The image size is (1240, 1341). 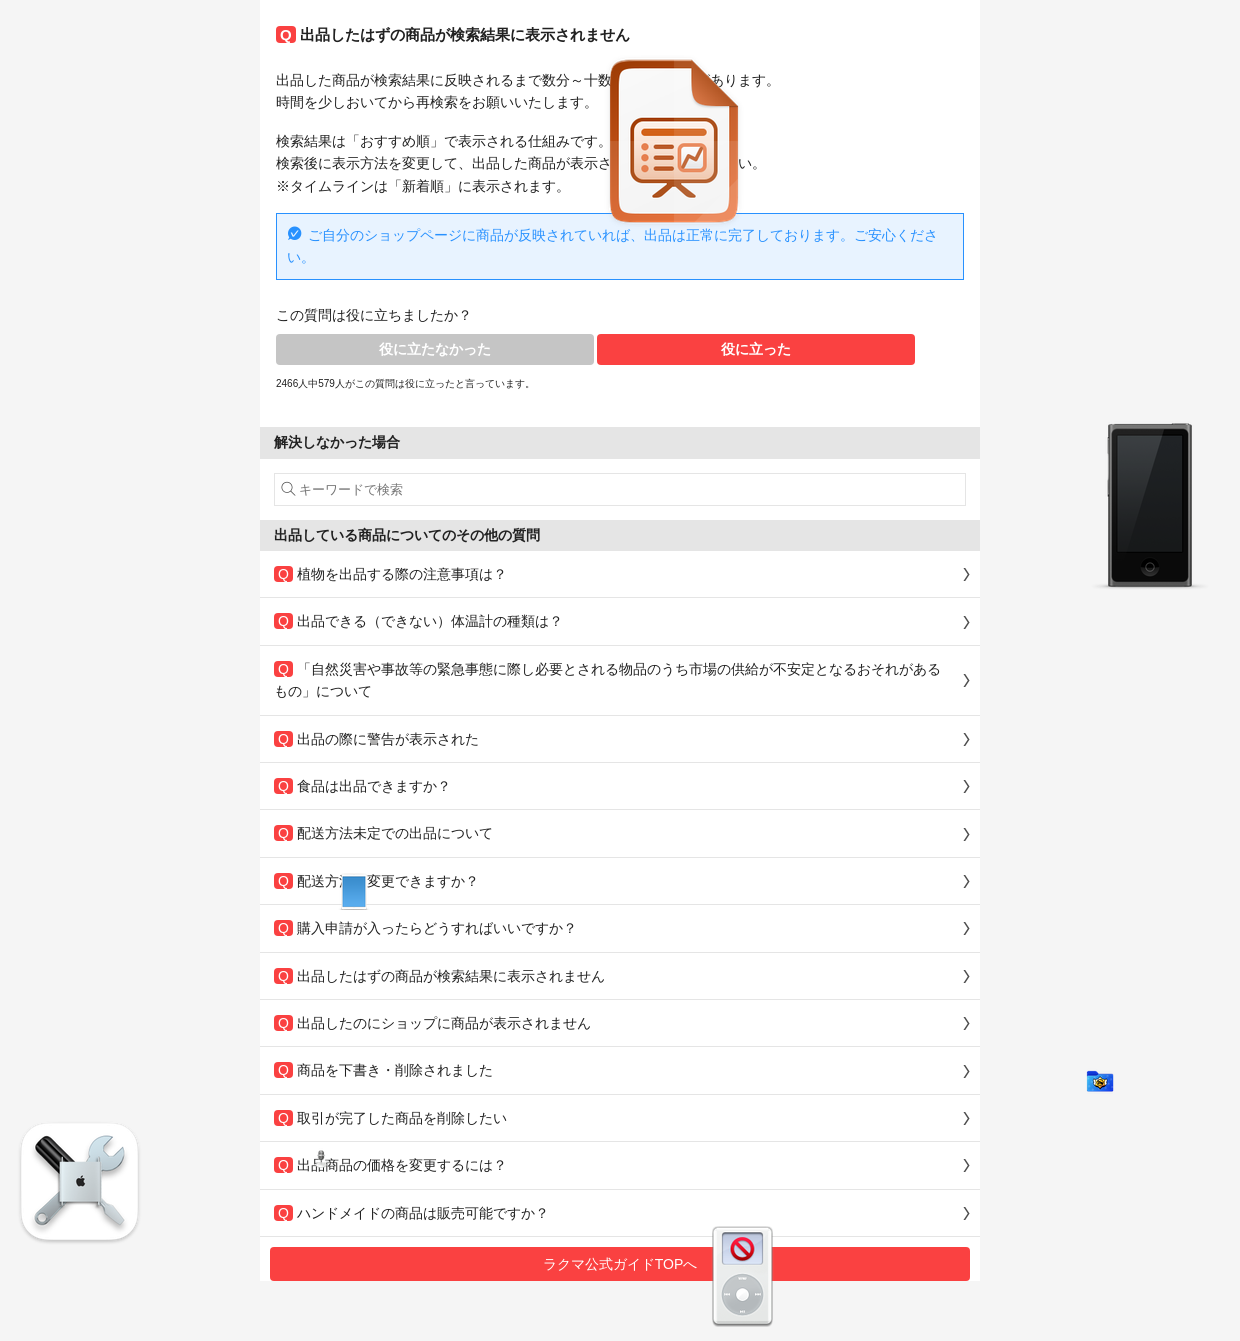 I want to click on open brawl stars game folder, so click(x=1100, y=1082).